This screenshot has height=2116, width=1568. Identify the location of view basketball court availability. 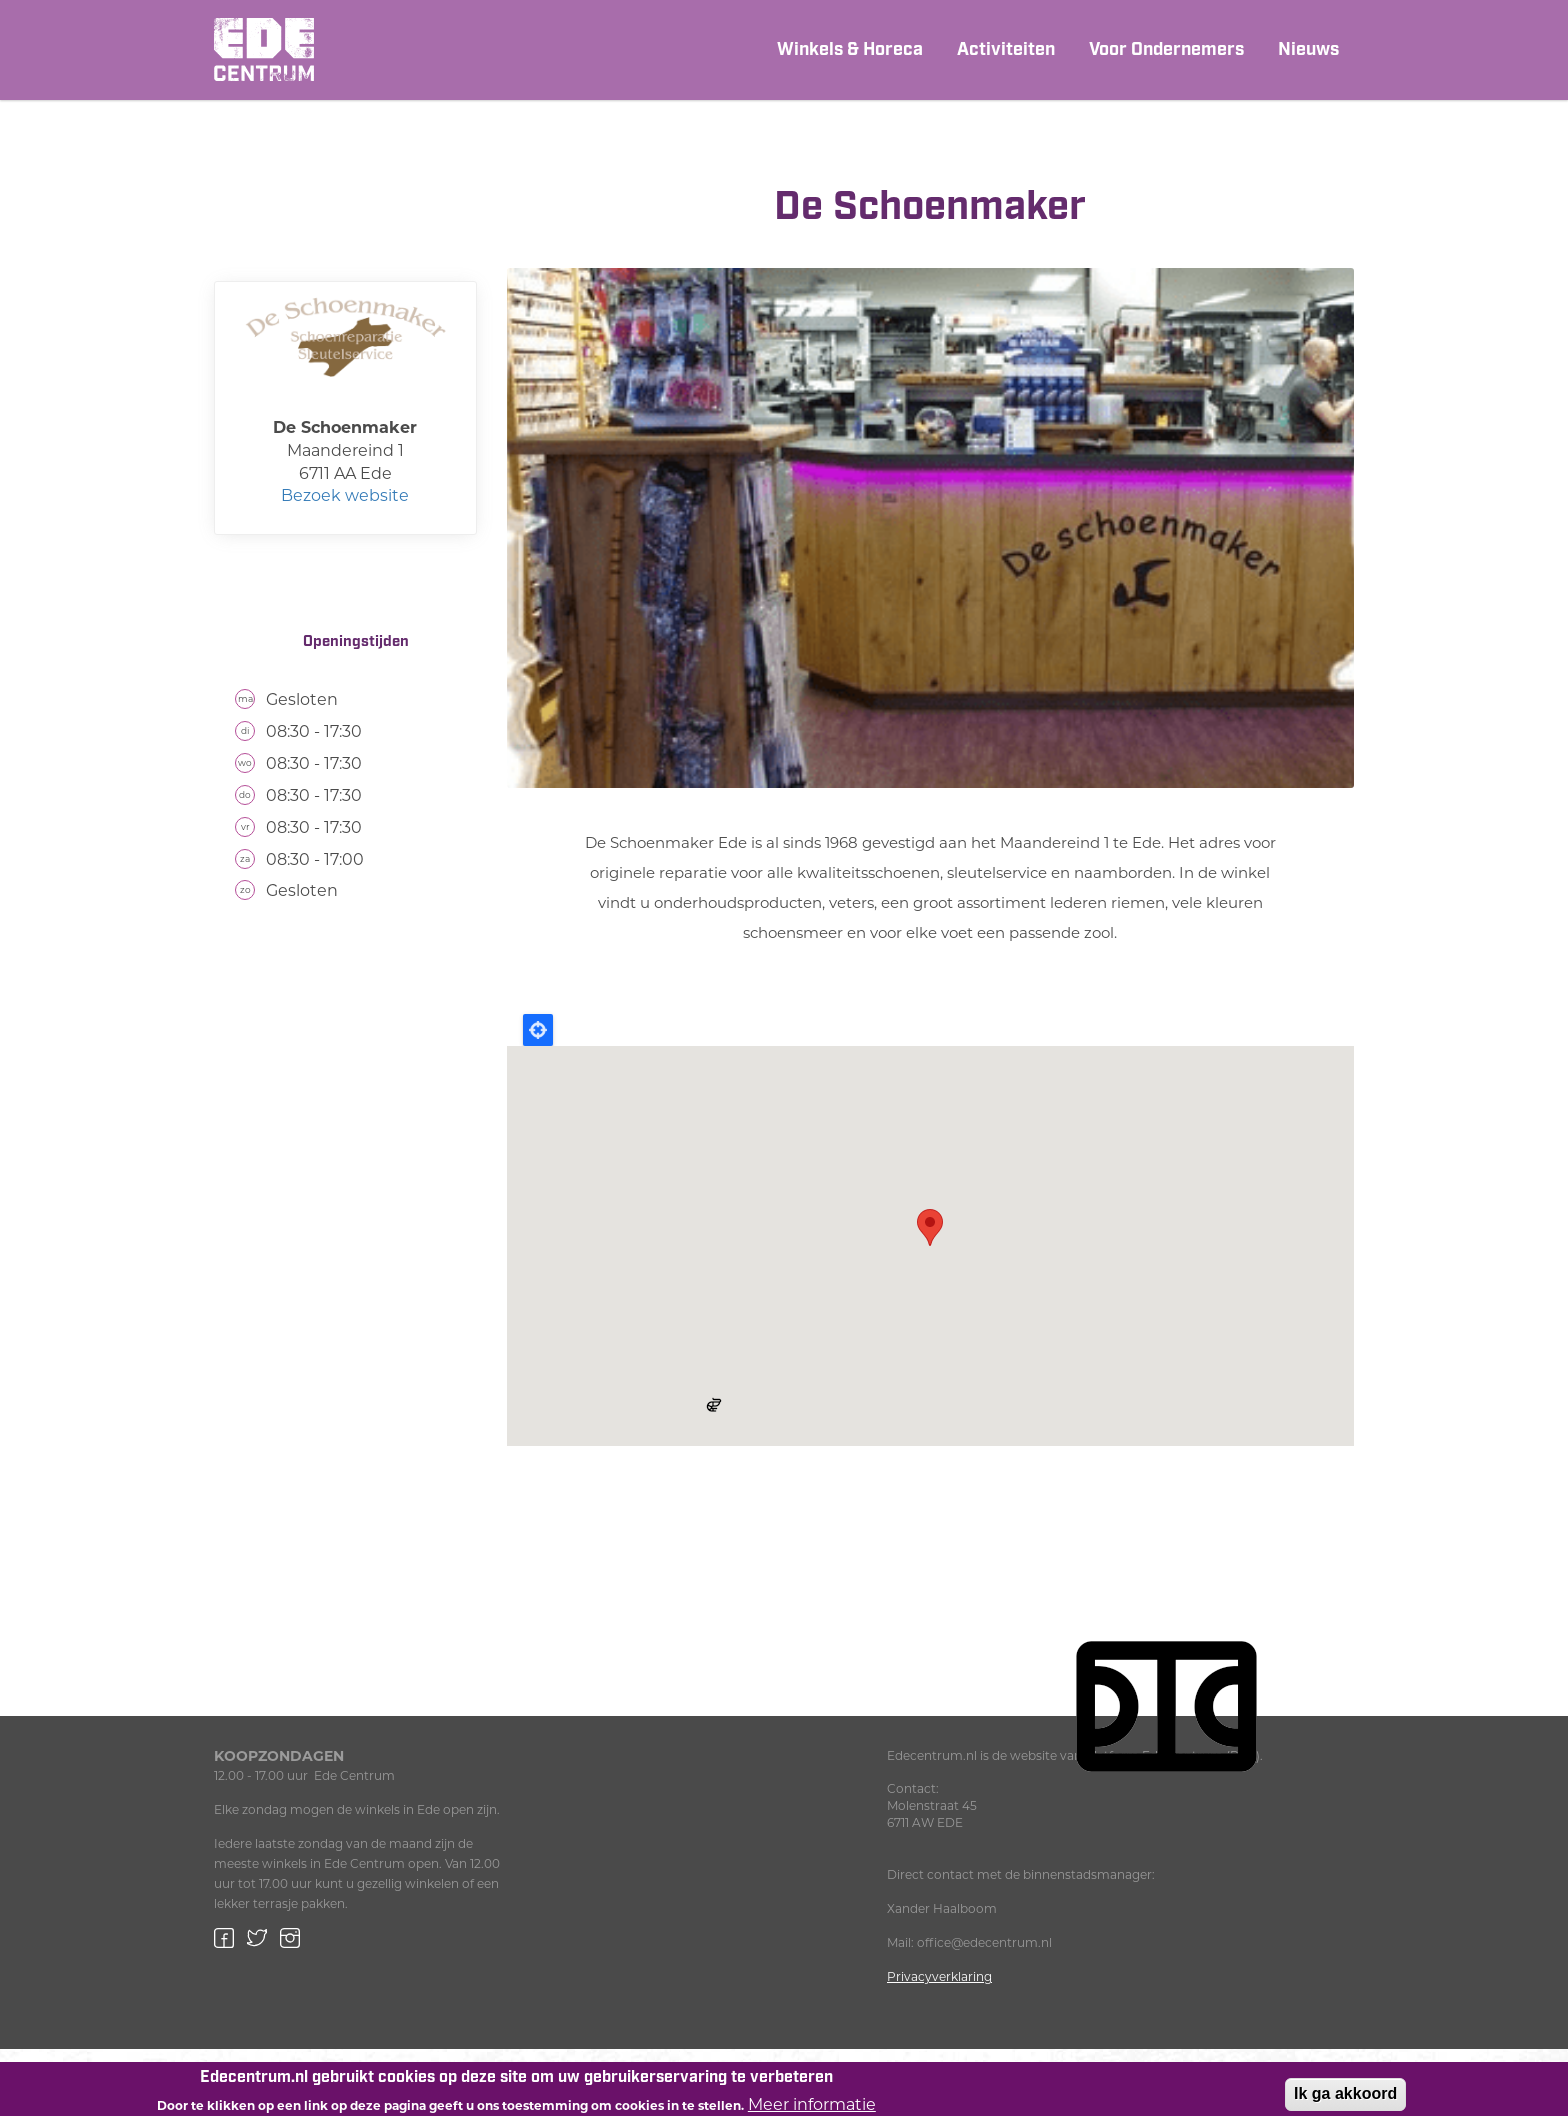
(1166, 1706).